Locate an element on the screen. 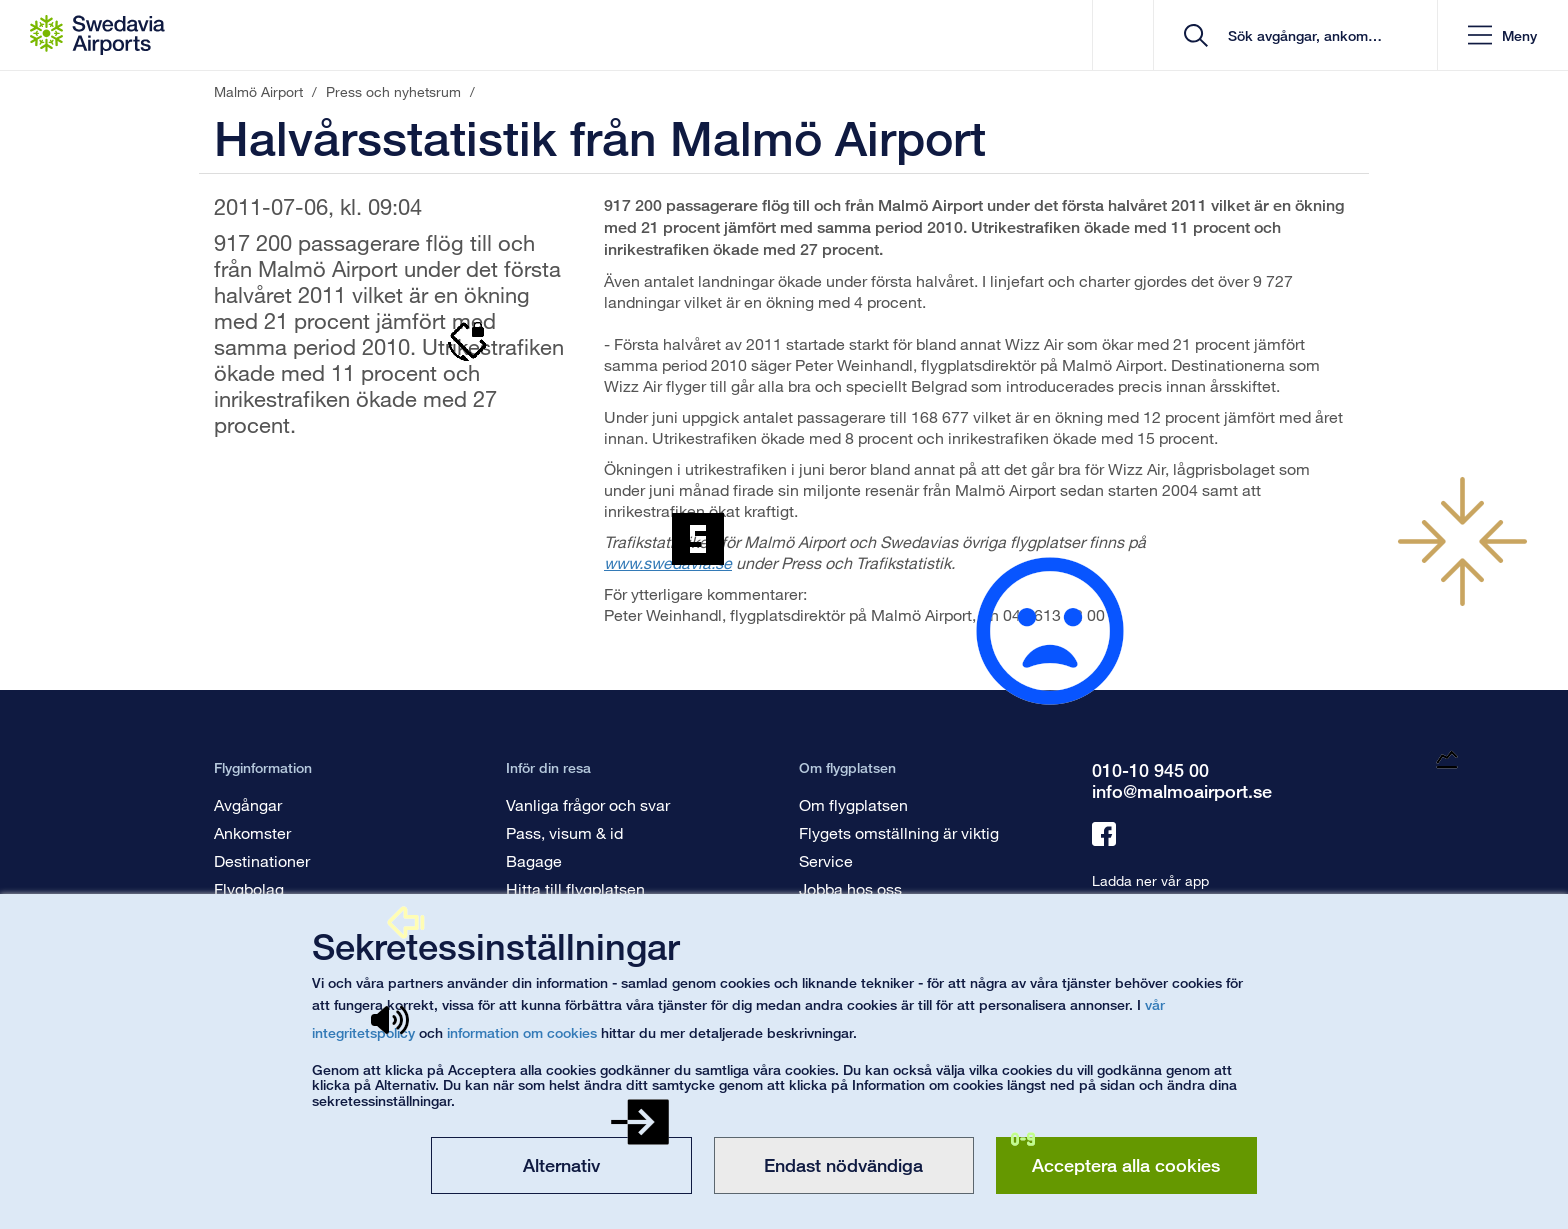 This screenshot has height=1229, width=1568. sort items in ascending numerical order is located at coordinates (1023, 1139).